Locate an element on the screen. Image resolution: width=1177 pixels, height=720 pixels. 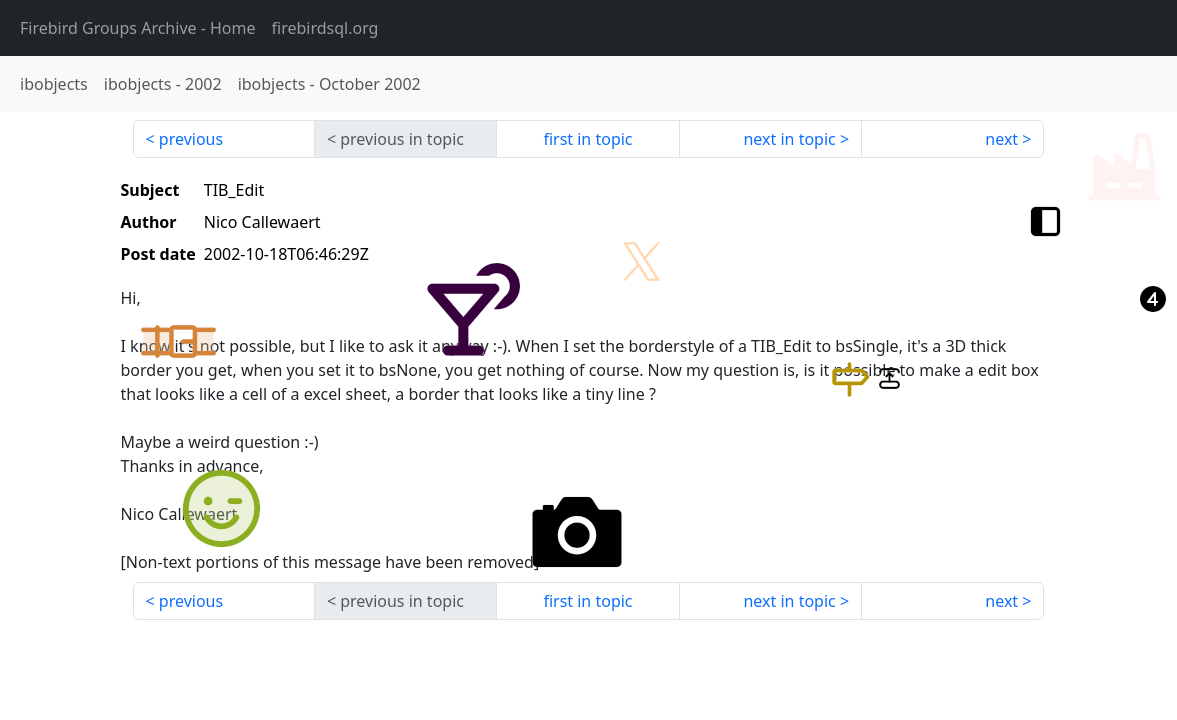
browse cocktail recipes or drink menu is located at coordinates (468, 314).